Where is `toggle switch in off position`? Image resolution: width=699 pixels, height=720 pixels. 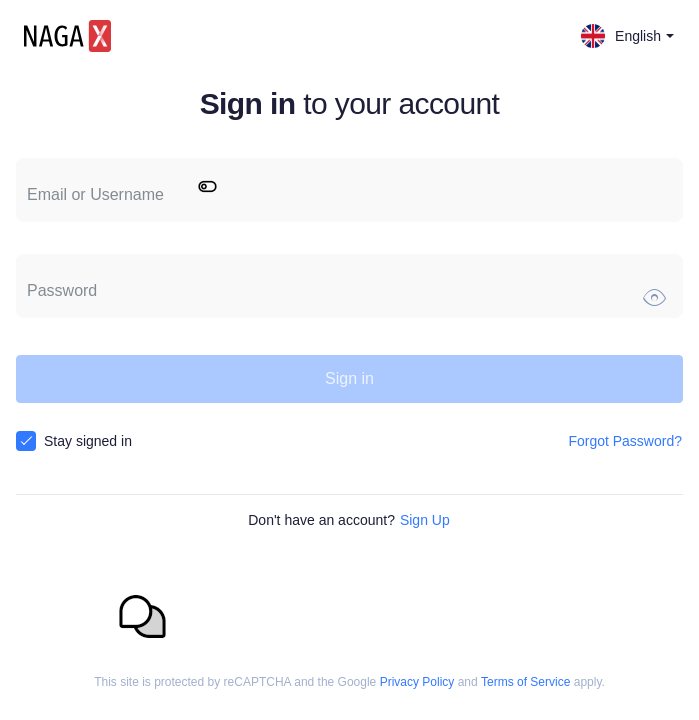 toggle switch in off position is located at coordinates (207, 186).